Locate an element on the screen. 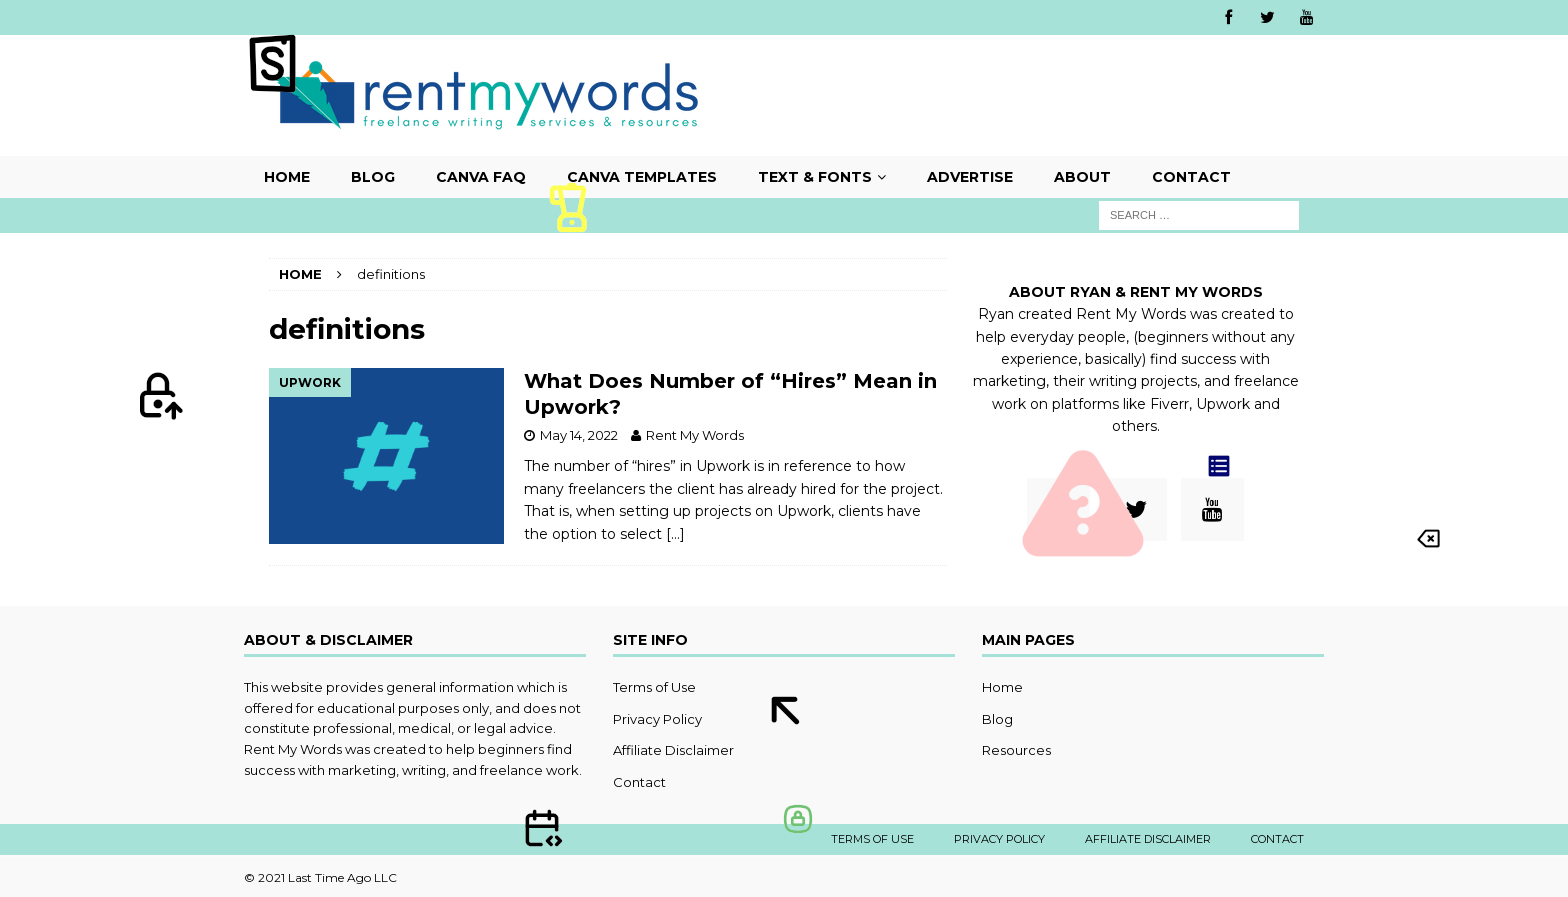 Image resolution: width=1568 pixels, height=897 pixels. navigate back to previous screen is located at coordinates (785, 710).